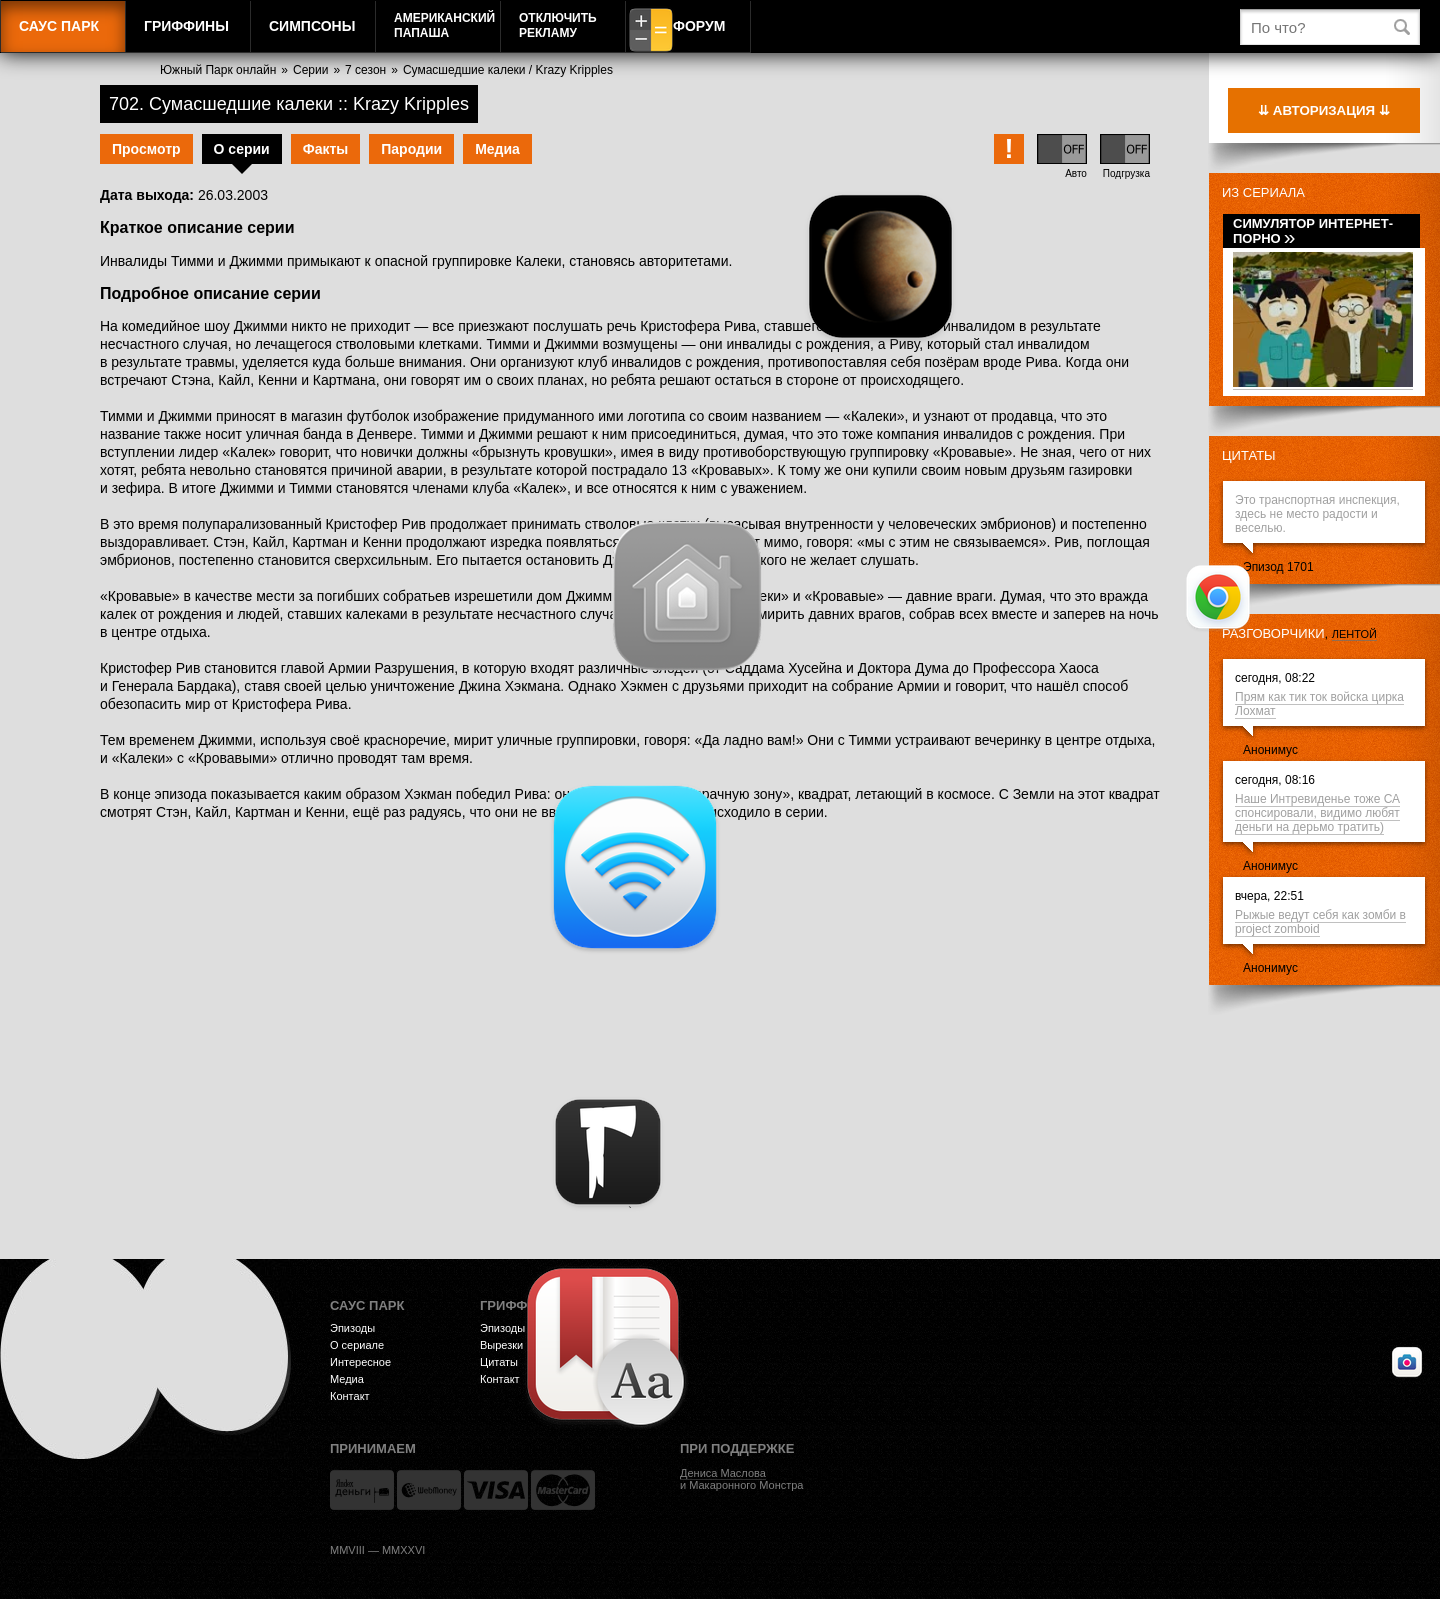 The image size is (1440, 1599). What do you see at coordinates (608, 1152) in the screenshot?
I see `launch The Long Dark game` at bounding box center [608, 1152].